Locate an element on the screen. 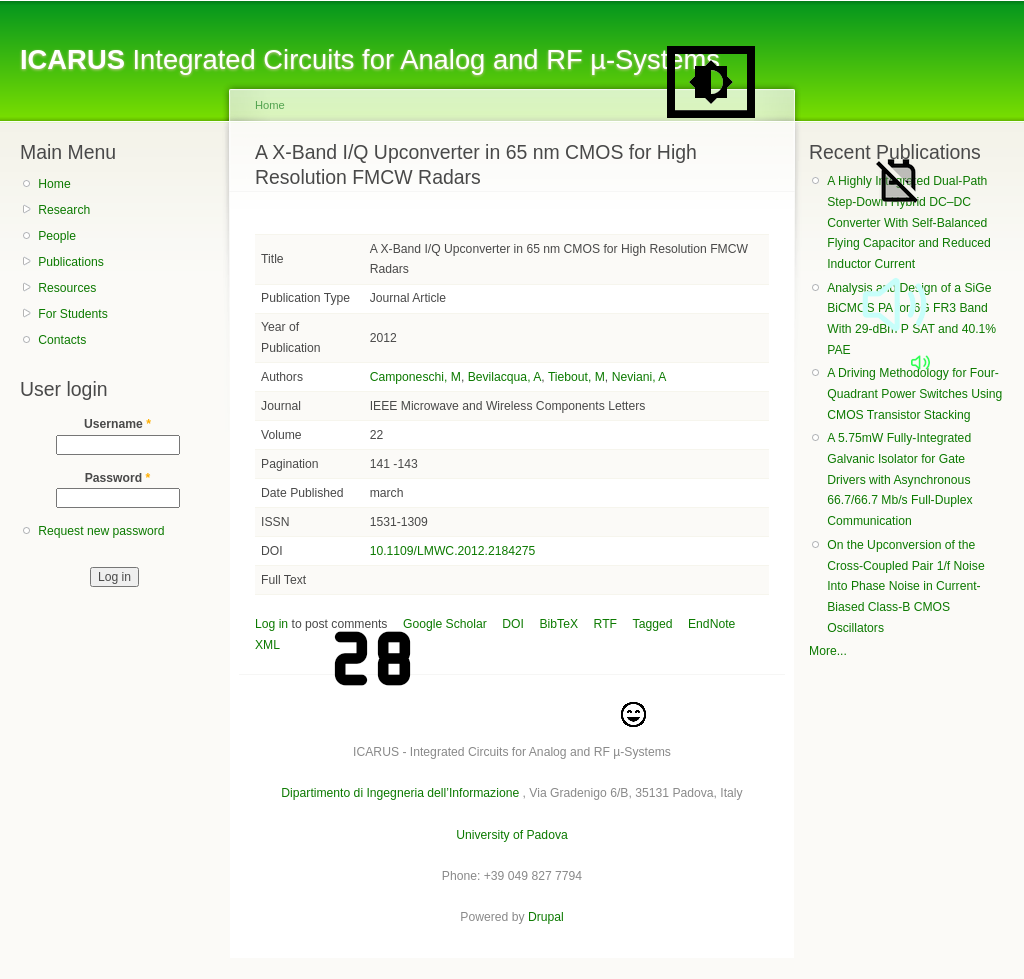 This screenshot has height=979, width=1024. rate your experience as very satisfied is located at coordinates (633, 714).